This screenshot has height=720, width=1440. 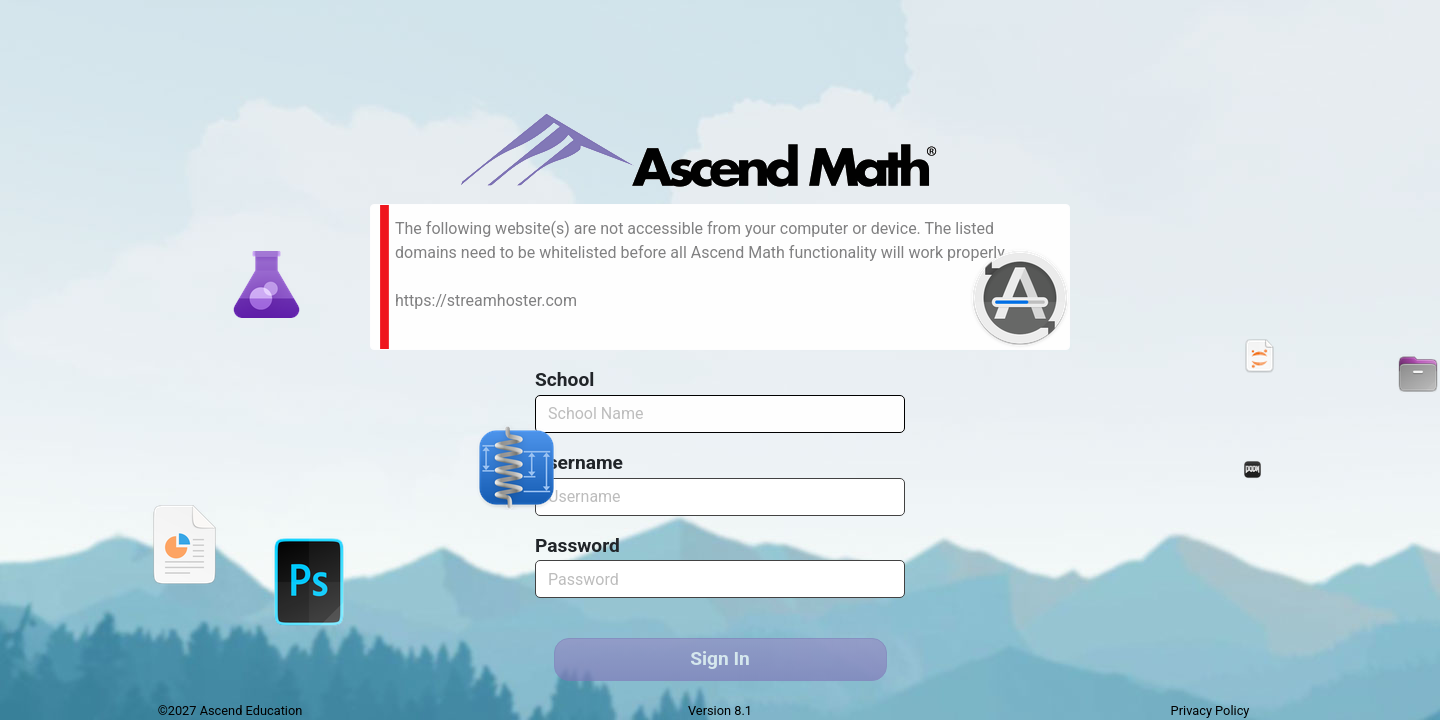 I want to click on open the file manager application, so click(x=1418, y=374).